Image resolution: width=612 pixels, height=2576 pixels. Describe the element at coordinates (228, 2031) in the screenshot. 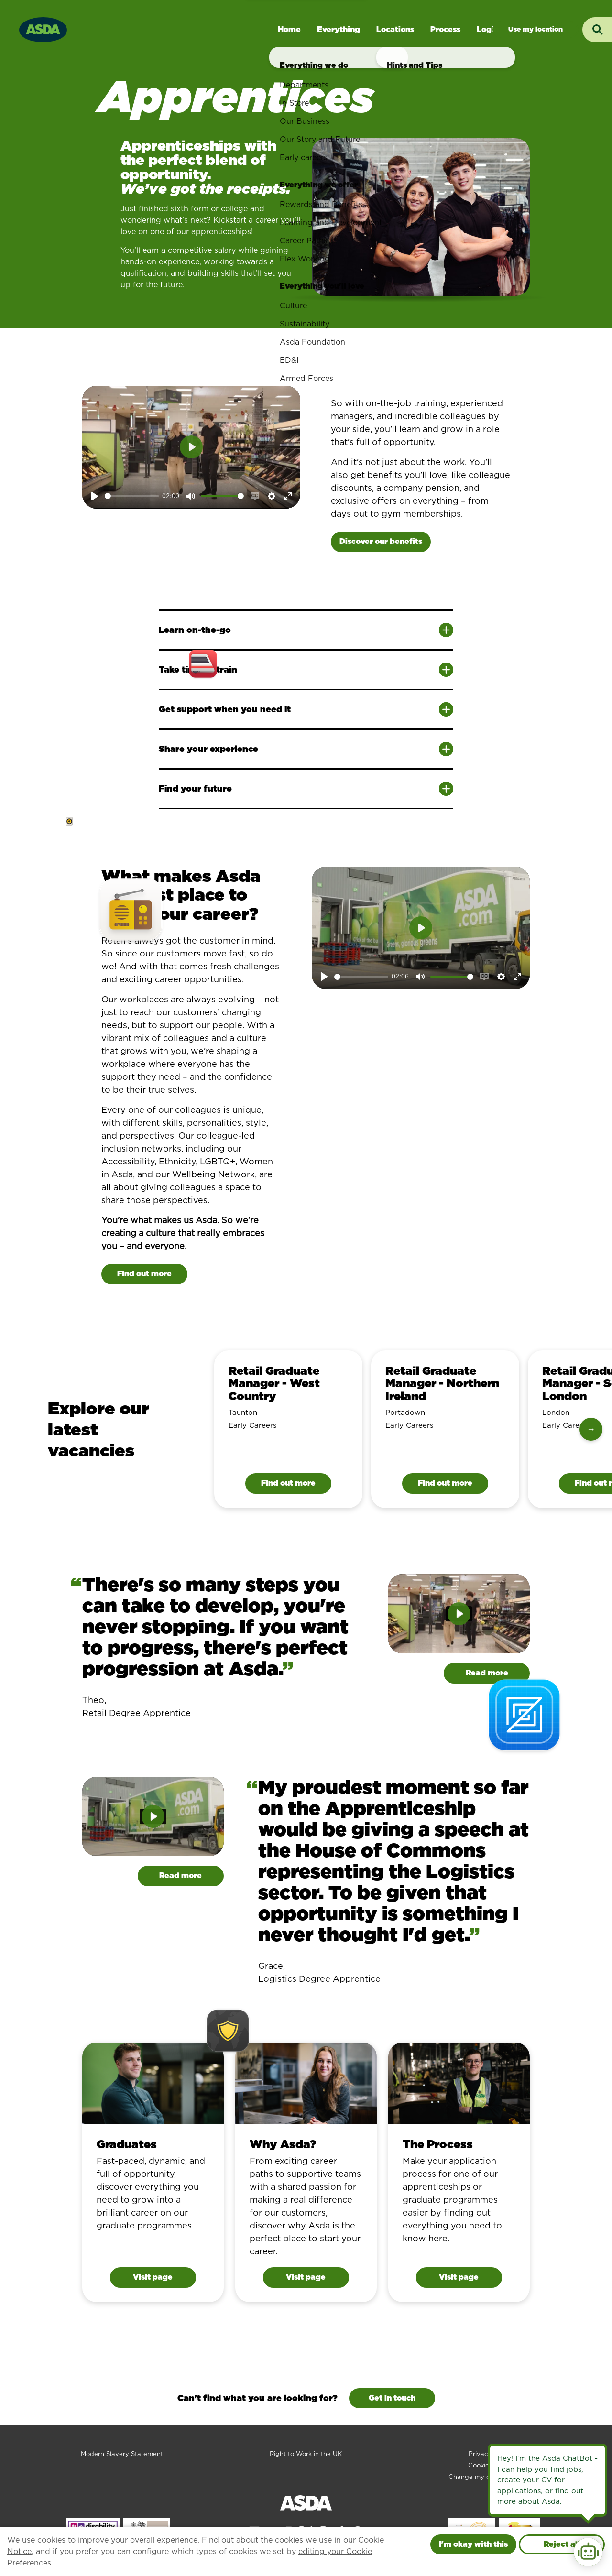

I see `open vpn settings and preferences` at that location.